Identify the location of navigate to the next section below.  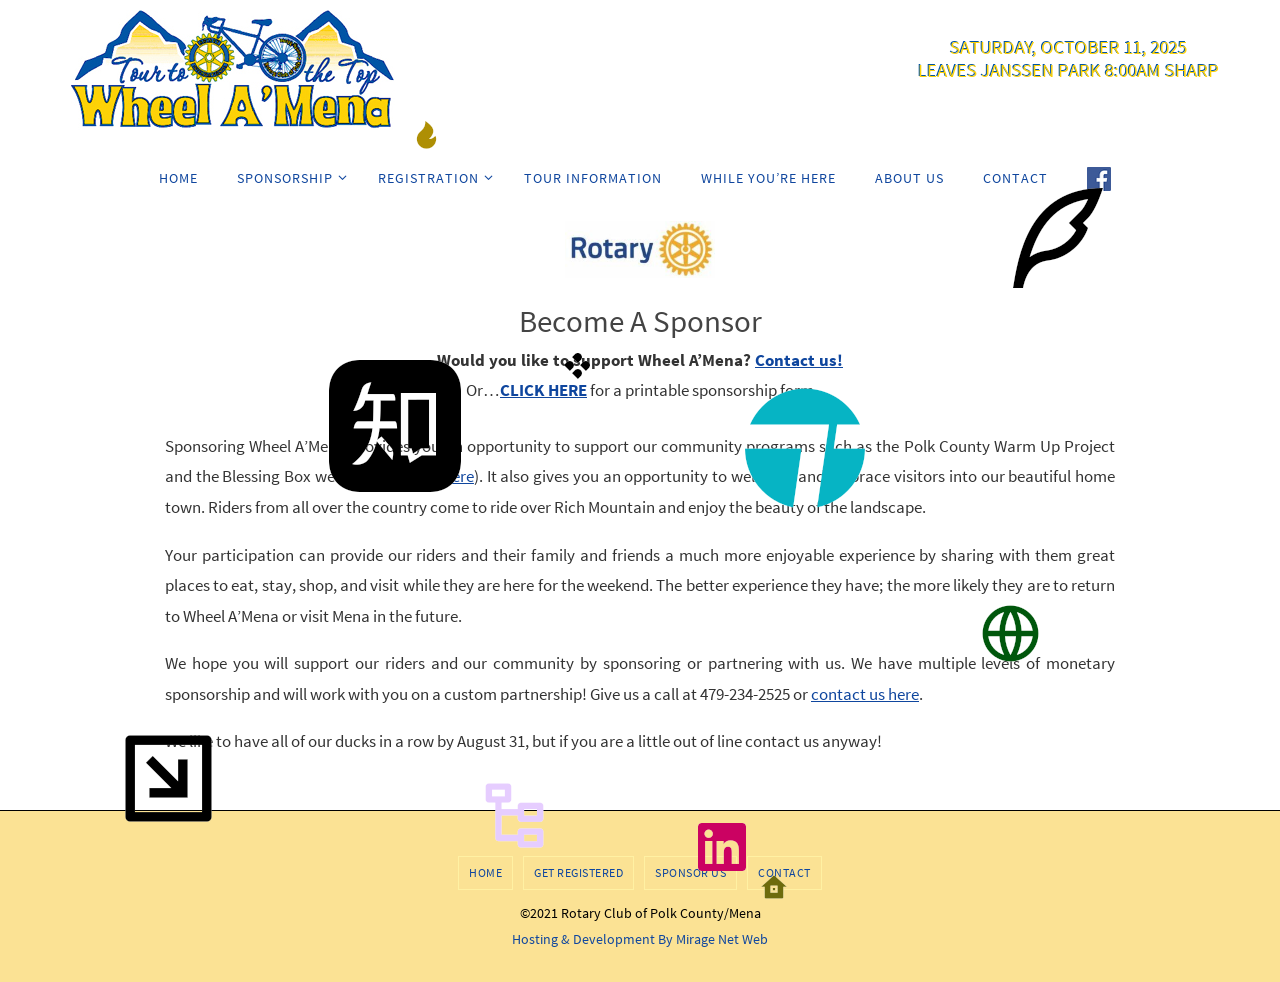
(168, 778).